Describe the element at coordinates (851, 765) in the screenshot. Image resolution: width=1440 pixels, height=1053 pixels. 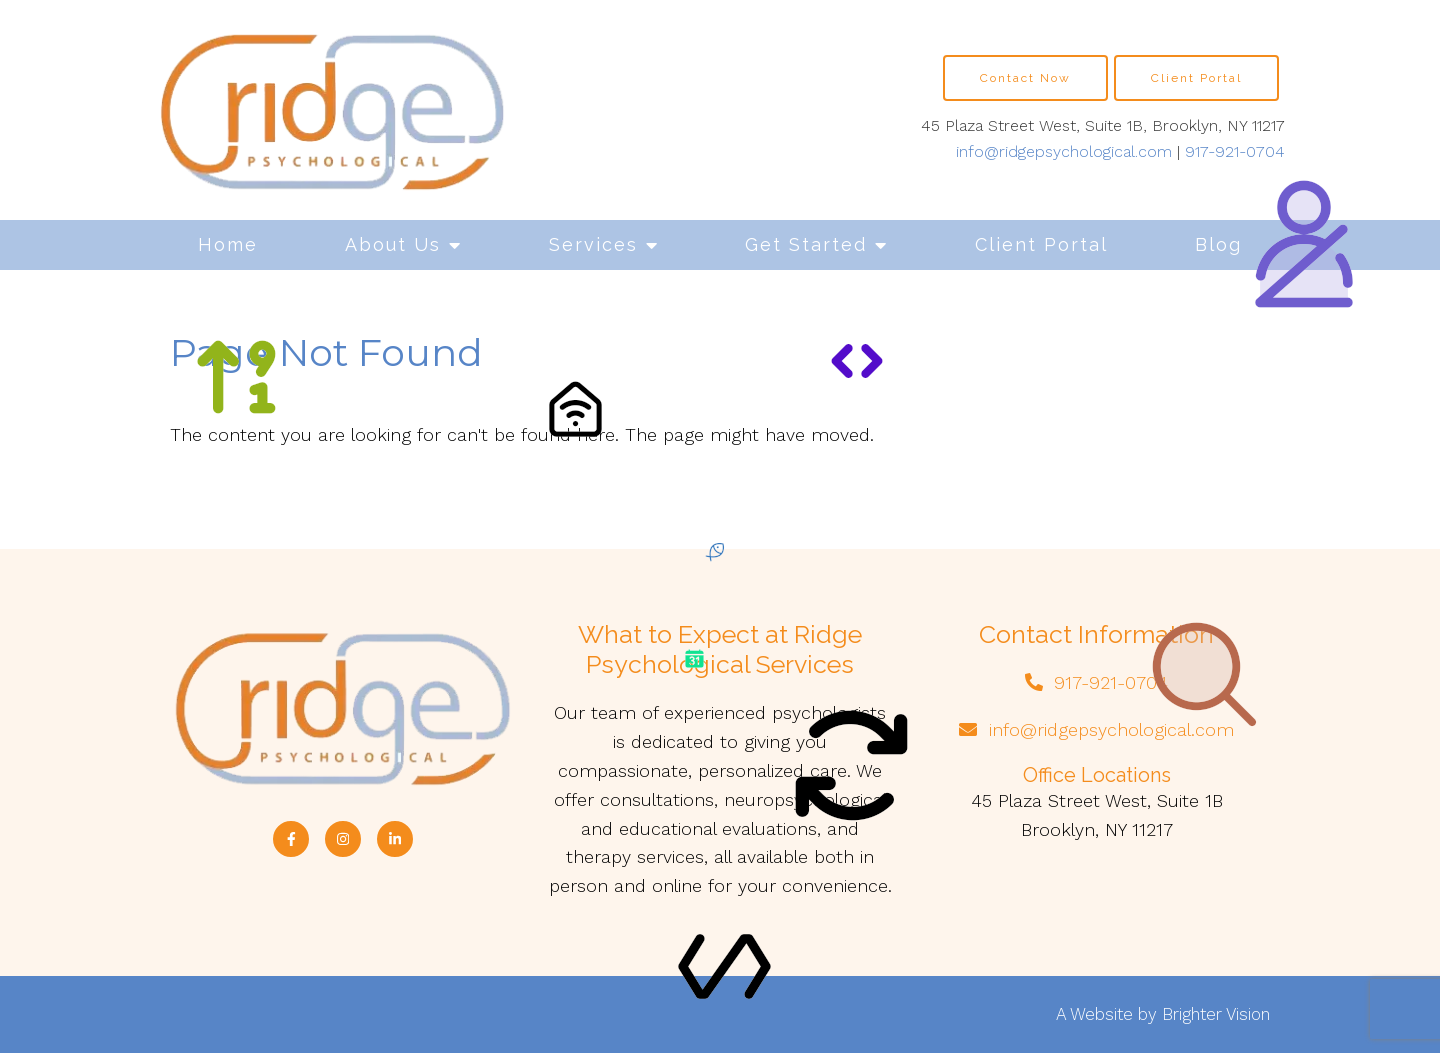
I see `refresh or reload content` at that location.